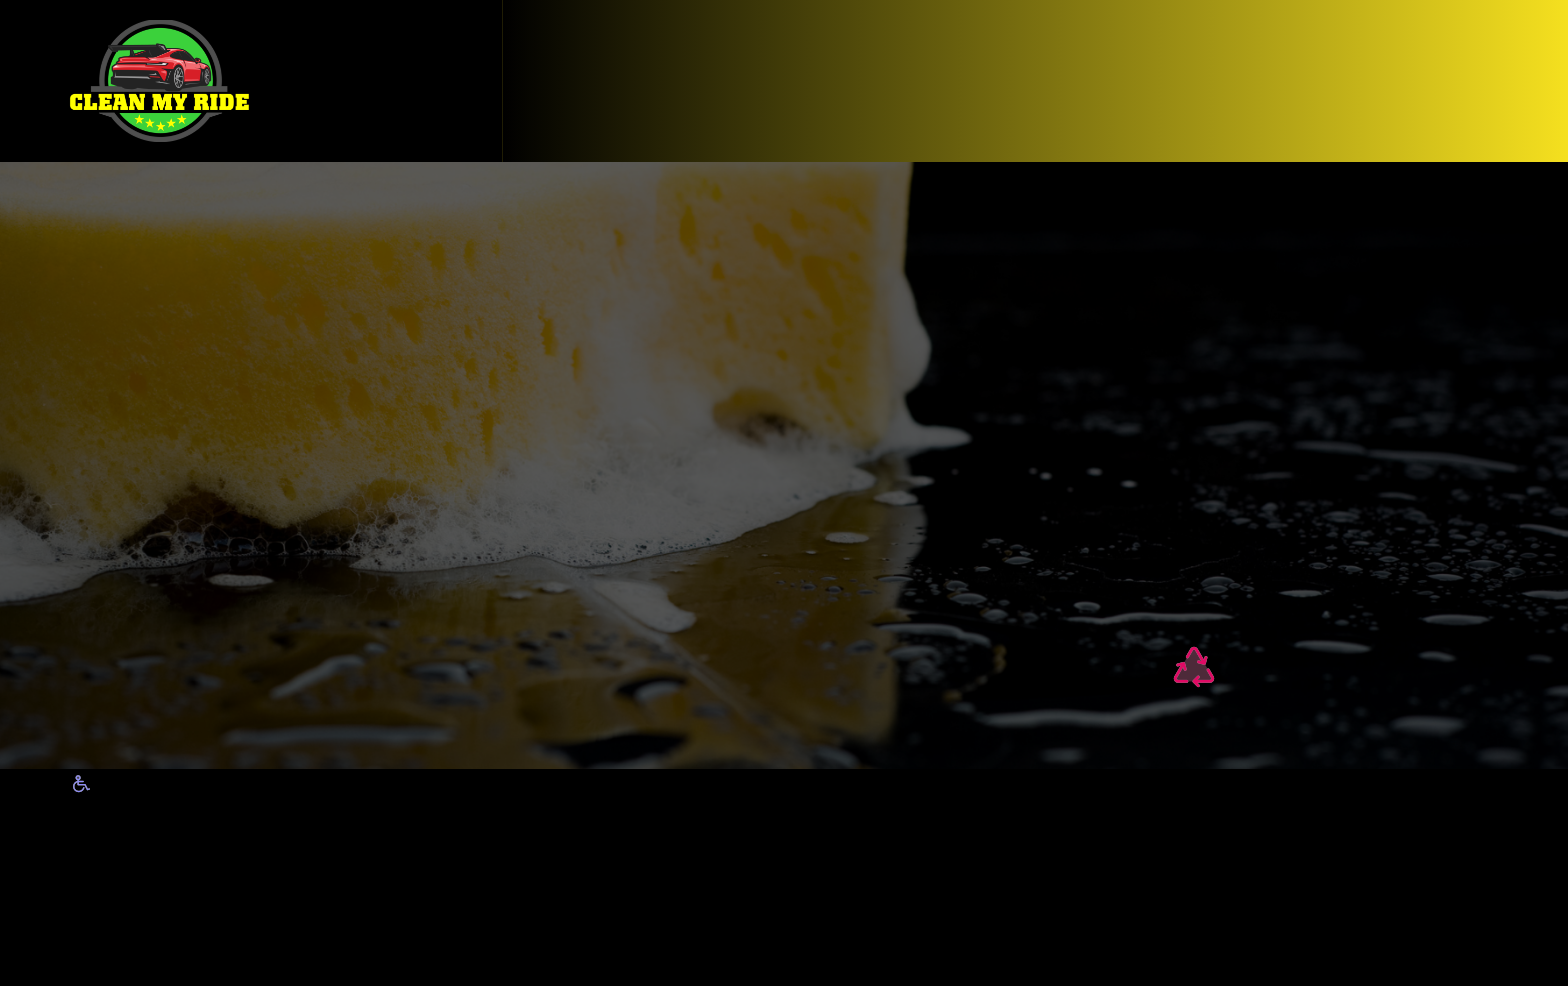 Image resolution: width=1568 pixels, height=986 pixels. I want to click on recycle or move item to trash, so click(1194, 667).